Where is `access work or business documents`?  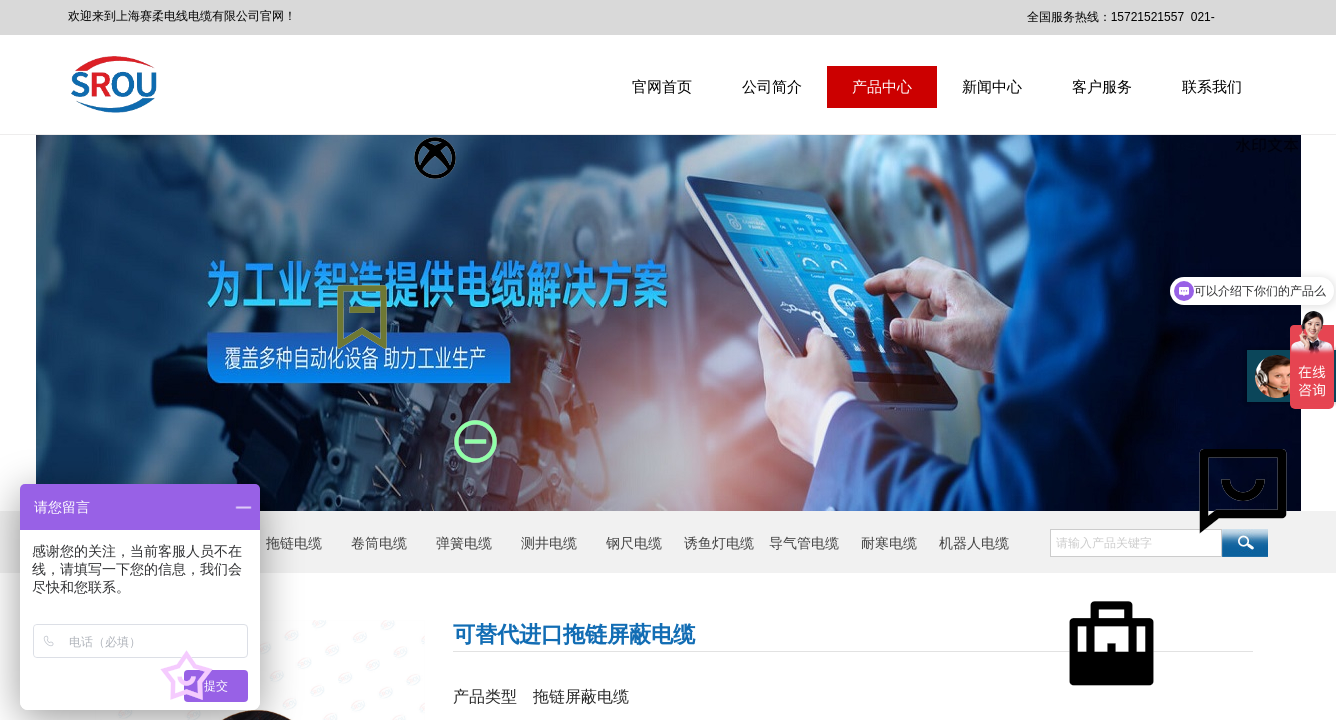 access work or business documents is located at coordinates (1111, 647).